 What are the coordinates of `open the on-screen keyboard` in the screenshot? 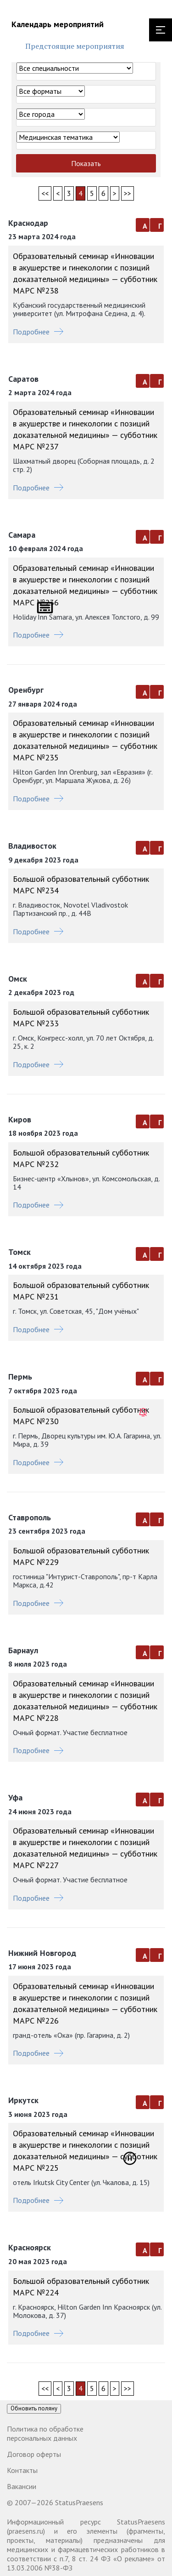 It's located at (45, 608).